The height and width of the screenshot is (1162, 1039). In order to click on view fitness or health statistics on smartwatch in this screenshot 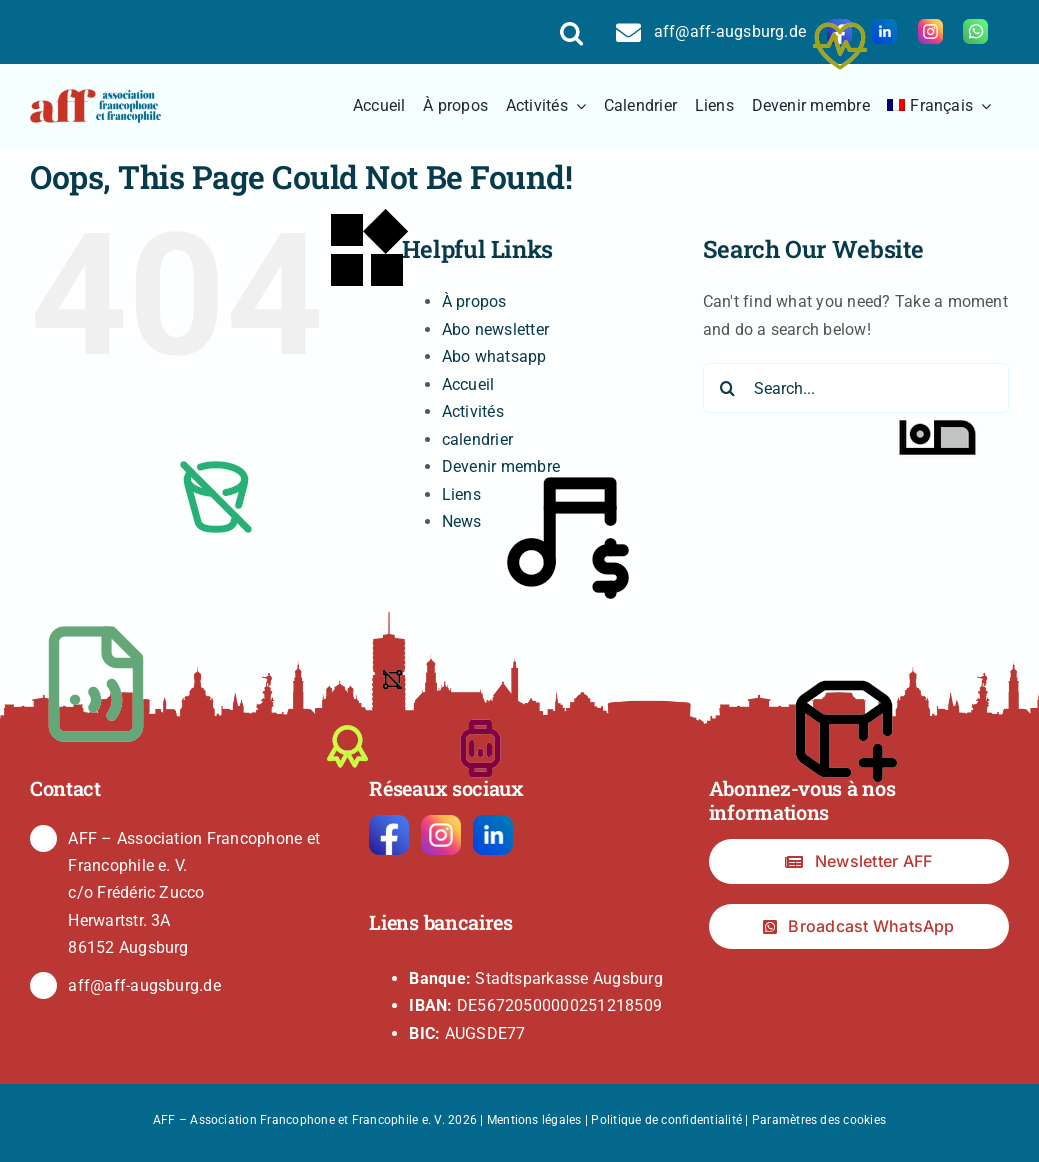, I will do `click(480, 748)`.